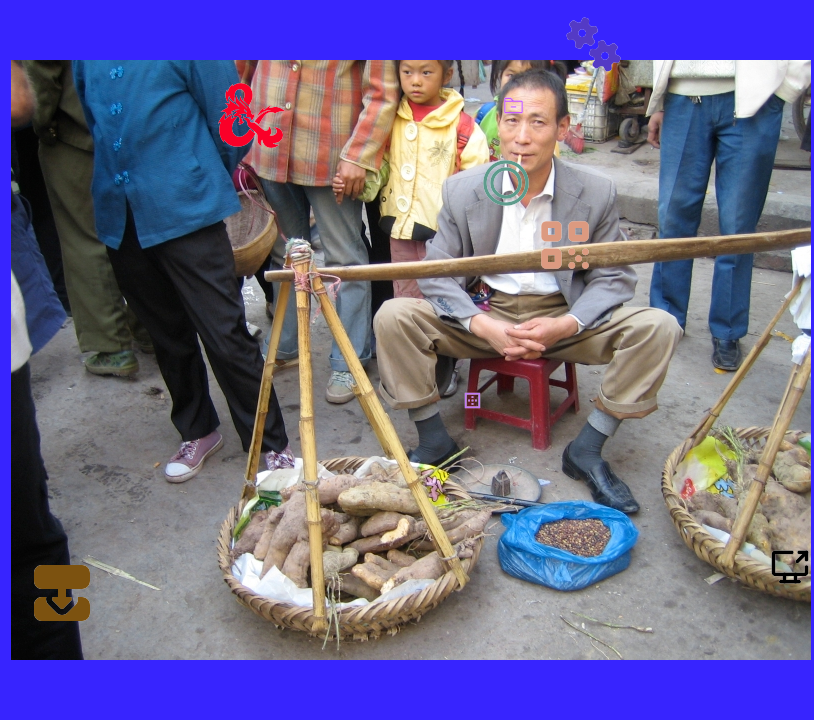  What do you see at coordinates (251, 115) in the screenshot?
I see `Dungeons & Dragons logo` at bounding box center [251, 115].